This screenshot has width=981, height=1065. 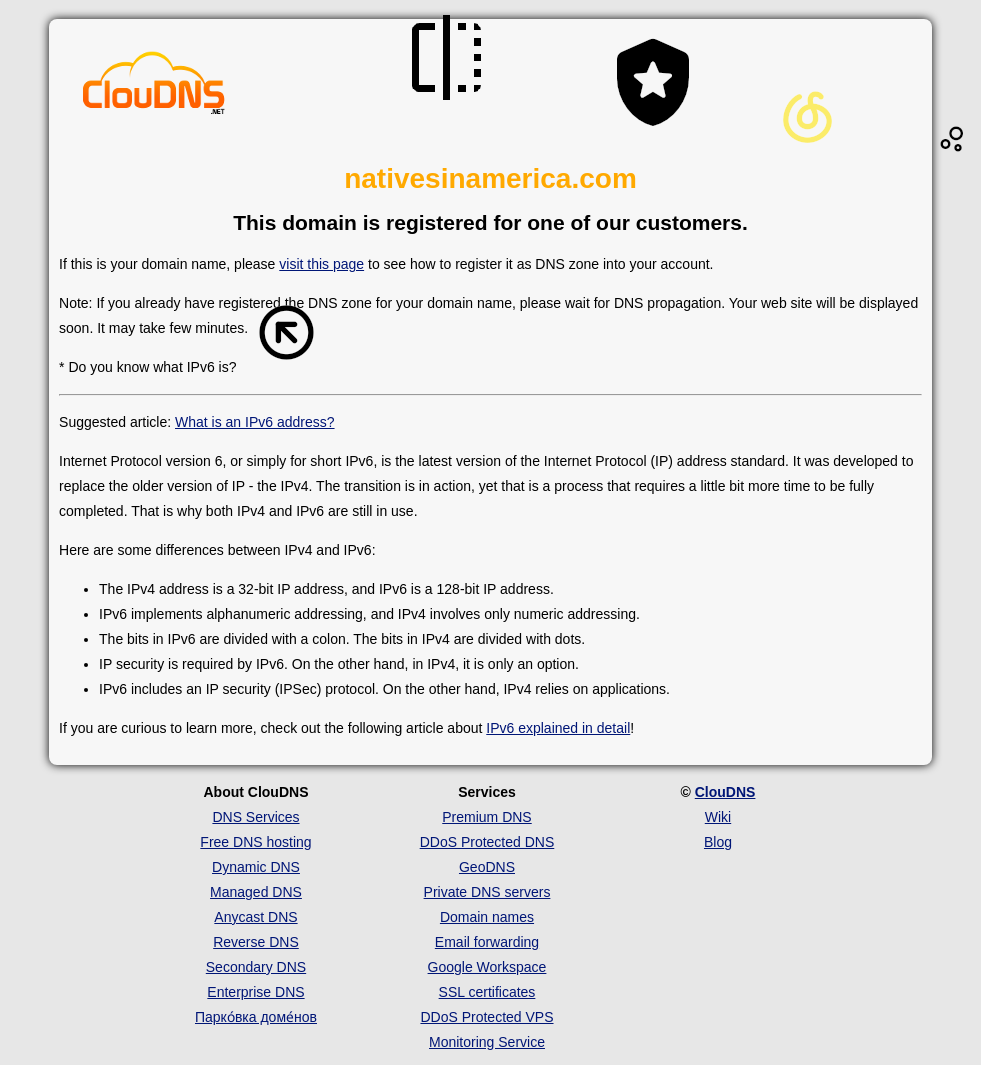 I want to click on access local police or emergency services, so click(x=653, y=82).